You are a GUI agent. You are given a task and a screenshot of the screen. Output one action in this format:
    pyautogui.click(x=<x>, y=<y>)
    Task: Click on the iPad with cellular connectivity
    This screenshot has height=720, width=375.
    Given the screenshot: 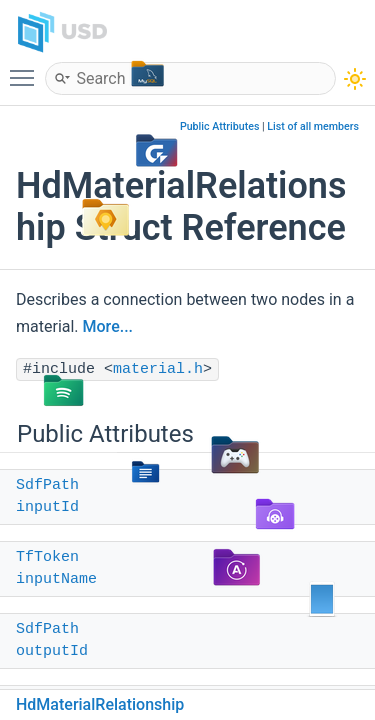 What is the action you would take?
    pyautogui.click(x=322, y=599)
    